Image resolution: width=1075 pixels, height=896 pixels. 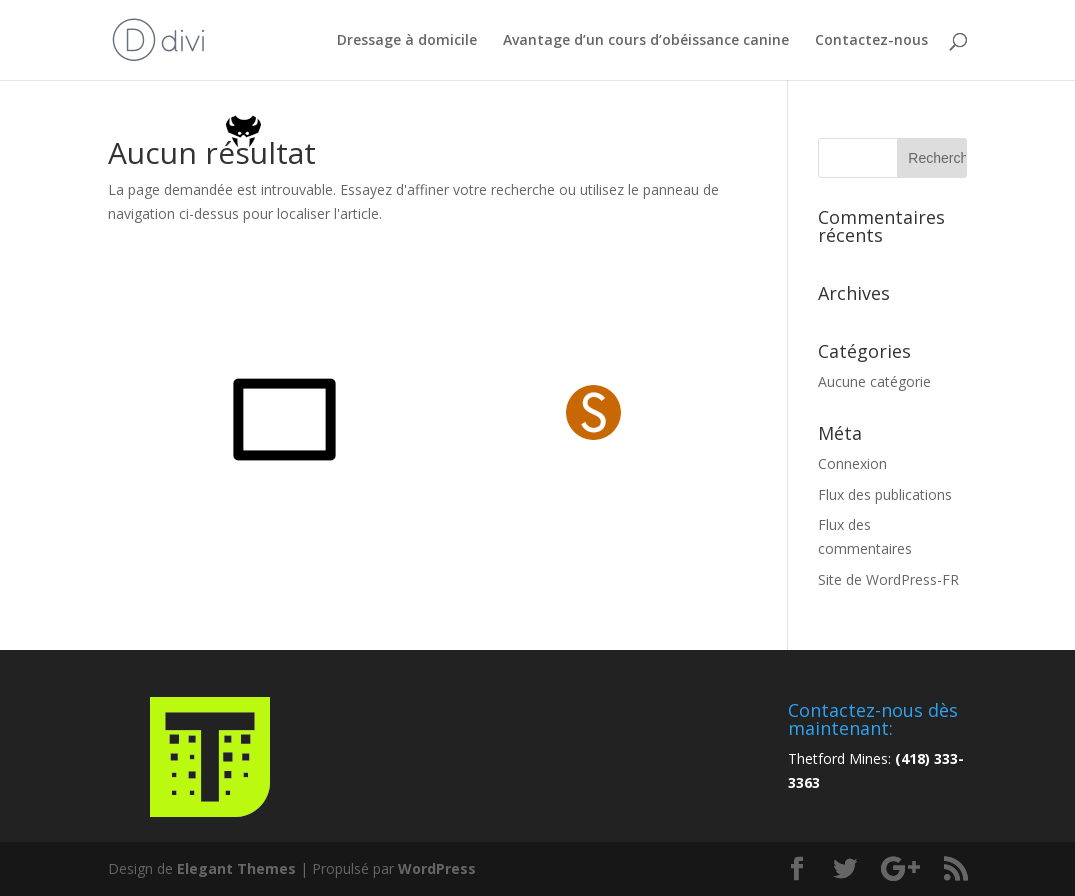 What do you see at coordinates (243, 131) in the screenshot?
I see `mamba ui brand logo` at bounding box center [243, 131].